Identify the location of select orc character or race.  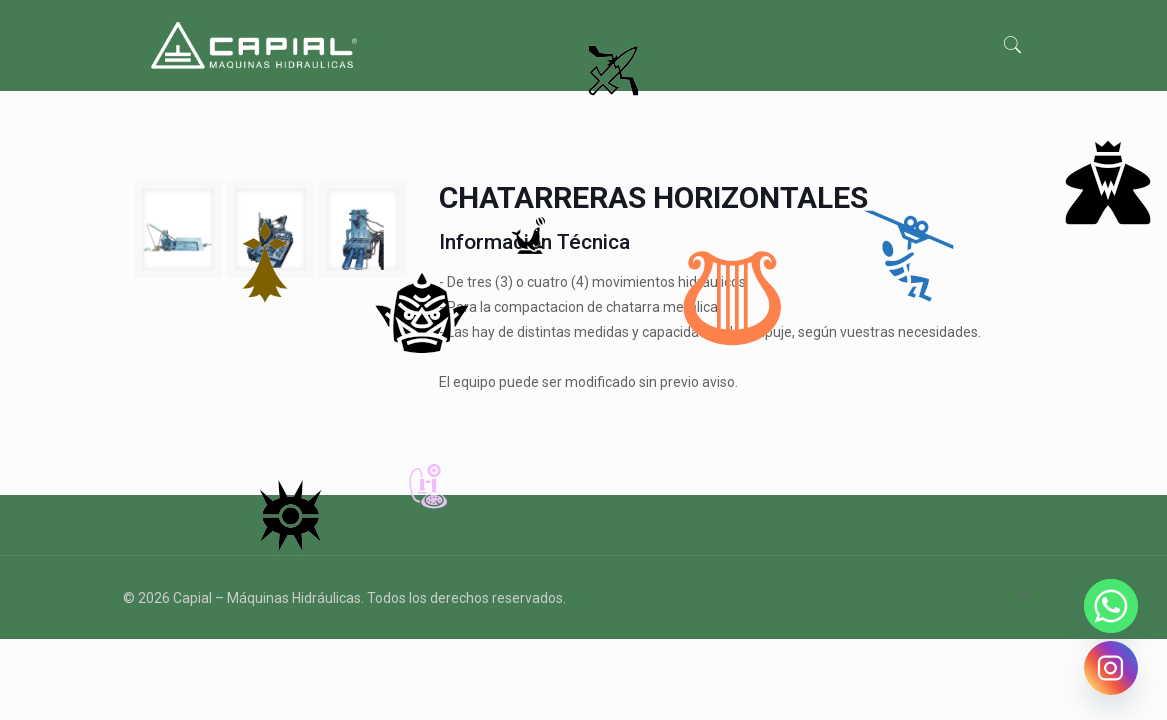
(422, 313).